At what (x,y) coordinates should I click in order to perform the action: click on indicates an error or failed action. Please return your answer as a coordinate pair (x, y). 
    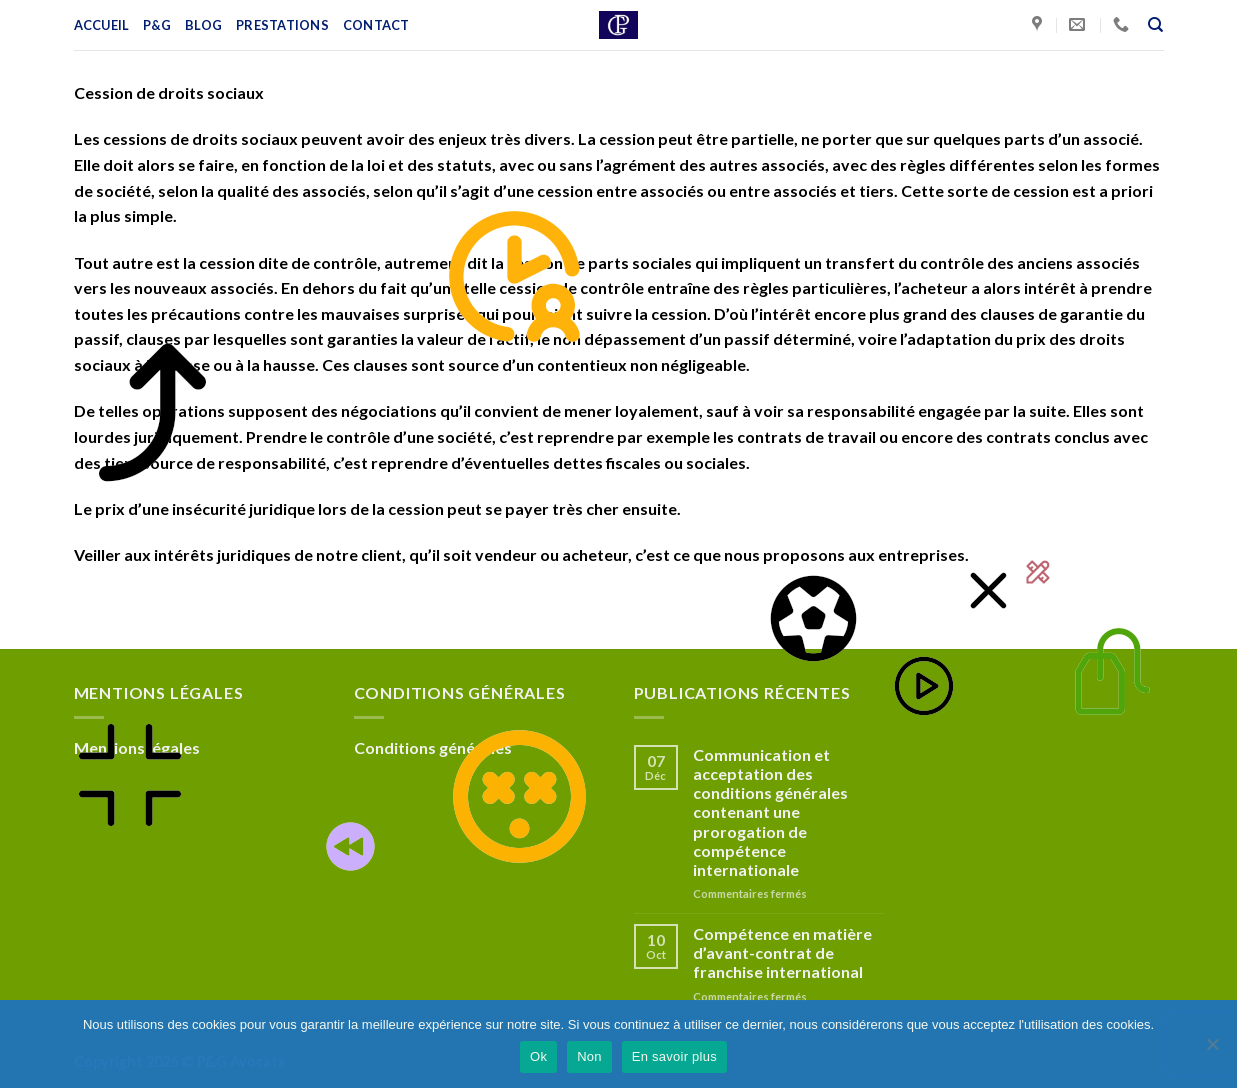
    Looking at the image, I should click on (519, 796).